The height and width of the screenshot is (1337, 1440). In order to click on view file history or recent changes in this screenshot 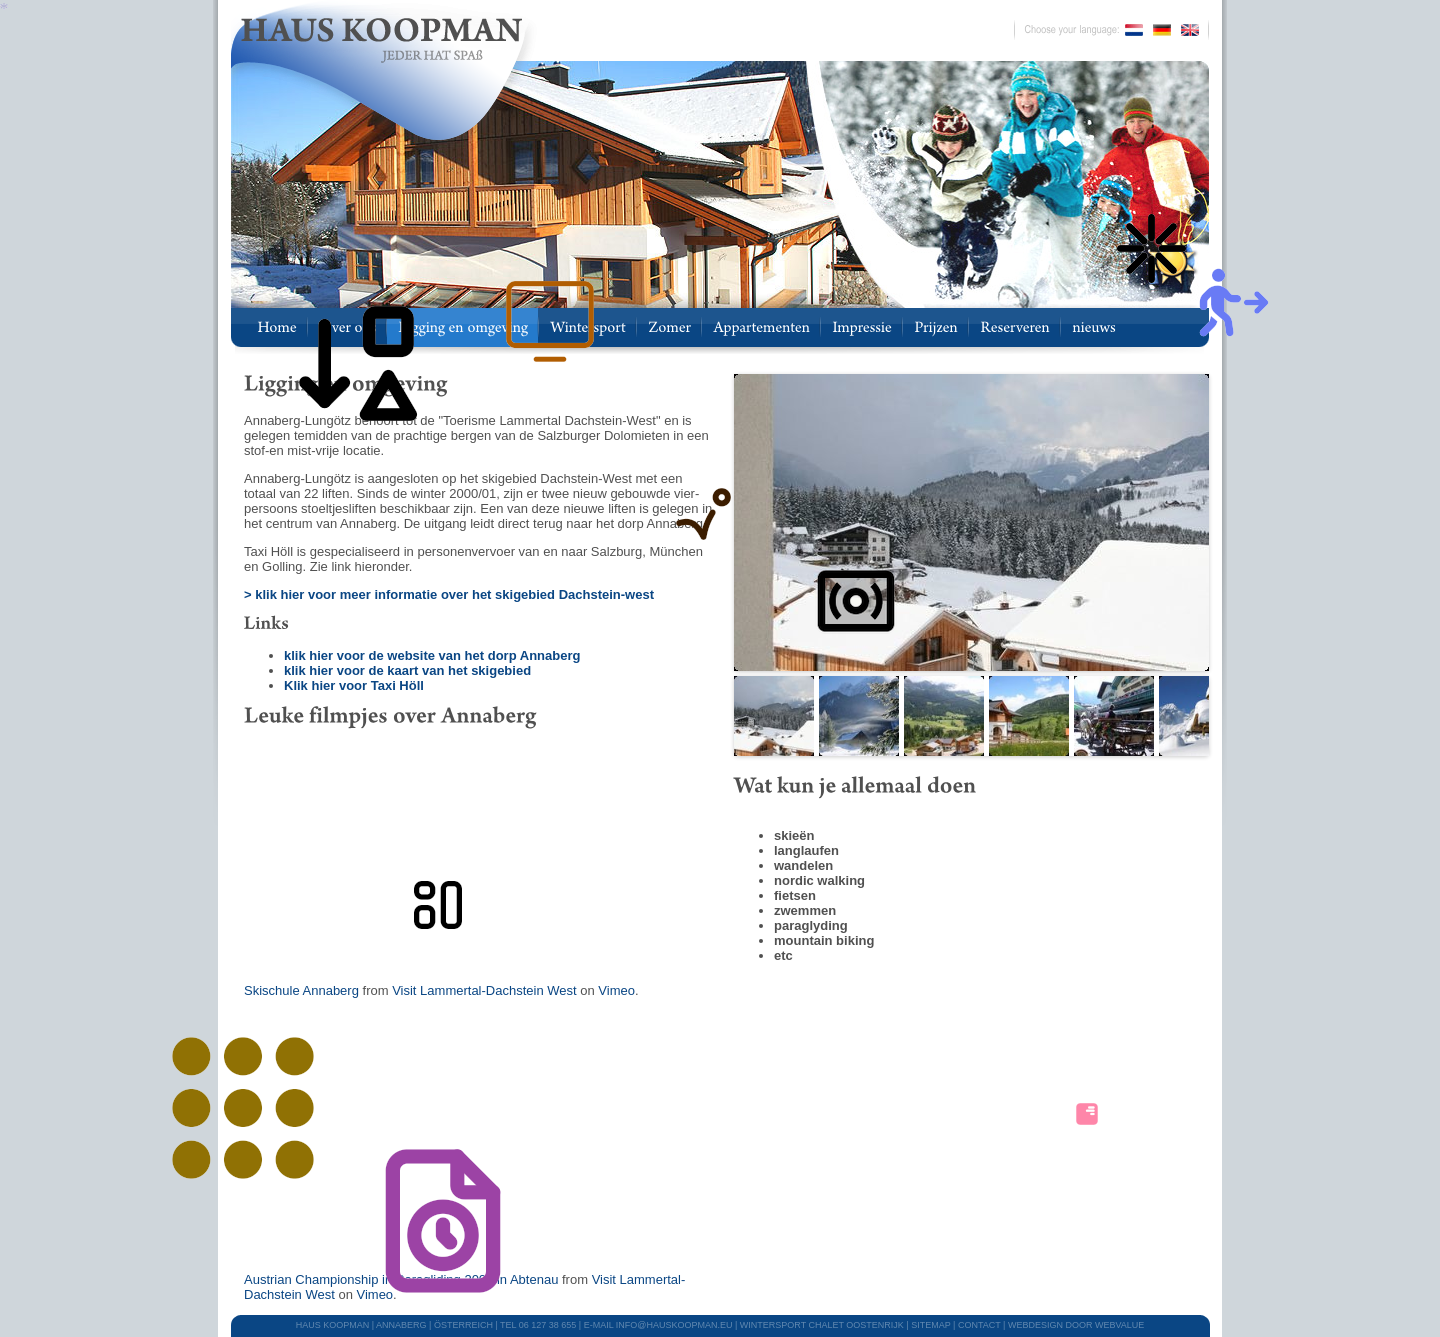, I will do `click(443, 1221)`.